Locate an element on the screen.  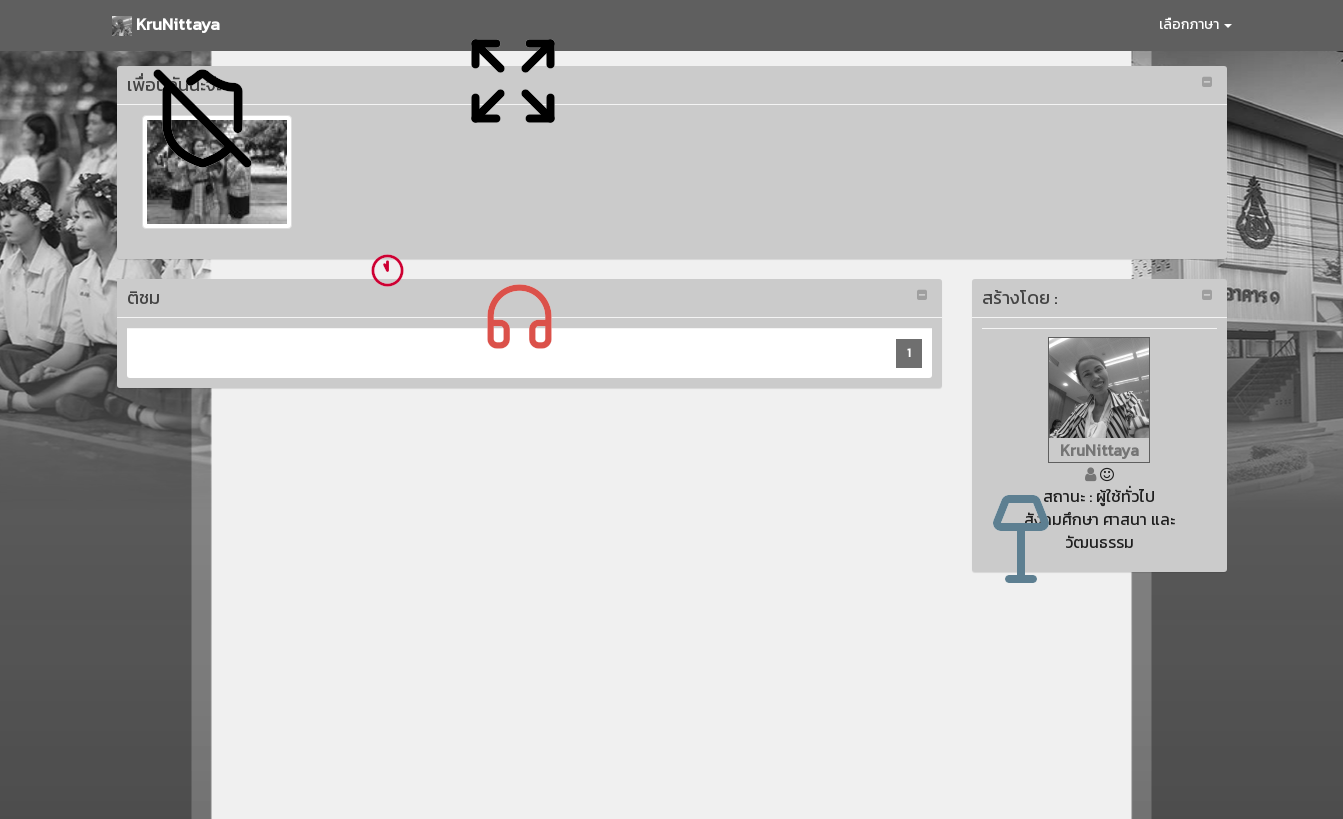
security or protection is disabled is located at coordinates (202, 118).